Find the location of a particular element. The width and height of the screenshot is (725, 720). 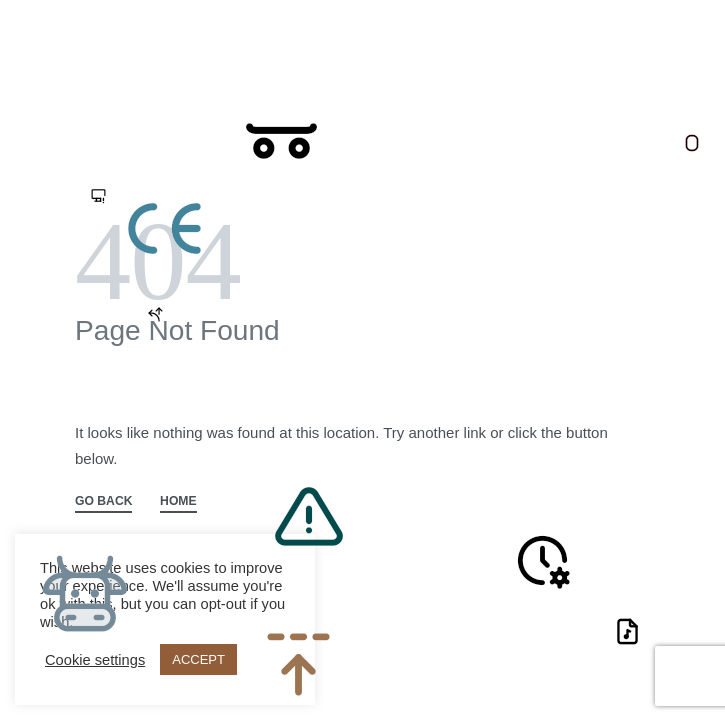

indicates CE marking / European conformity certification is located at coordinates (164, 228).